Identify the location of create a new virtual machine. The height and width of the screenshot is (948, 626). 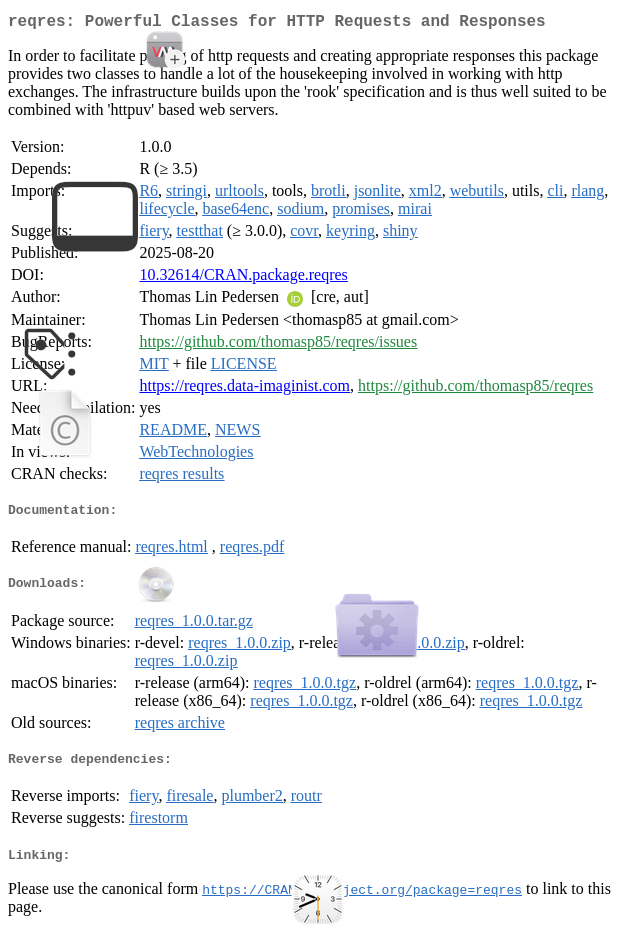
(165, 50).